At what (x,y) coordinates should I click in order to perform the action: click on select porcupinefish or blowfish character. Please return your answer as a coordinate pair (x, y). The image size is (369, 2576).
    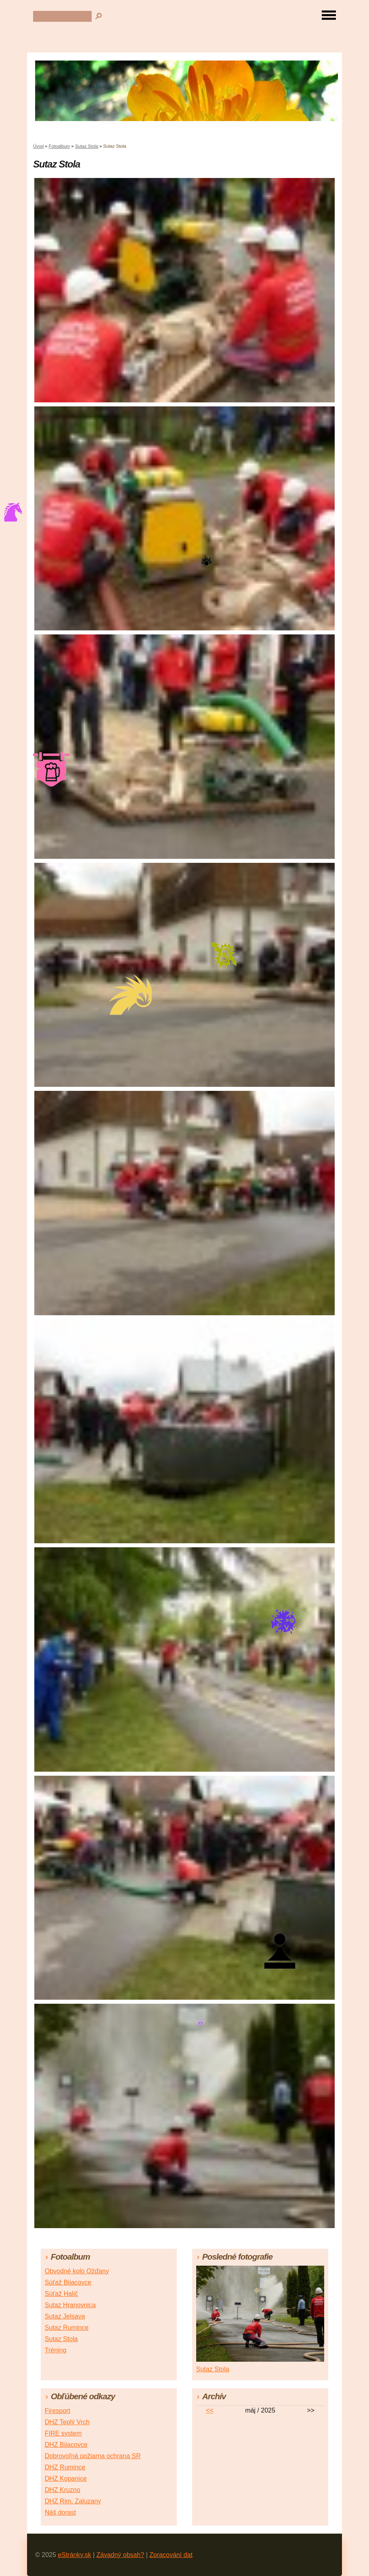
    Looking at the image, I should click on (283, 1622).